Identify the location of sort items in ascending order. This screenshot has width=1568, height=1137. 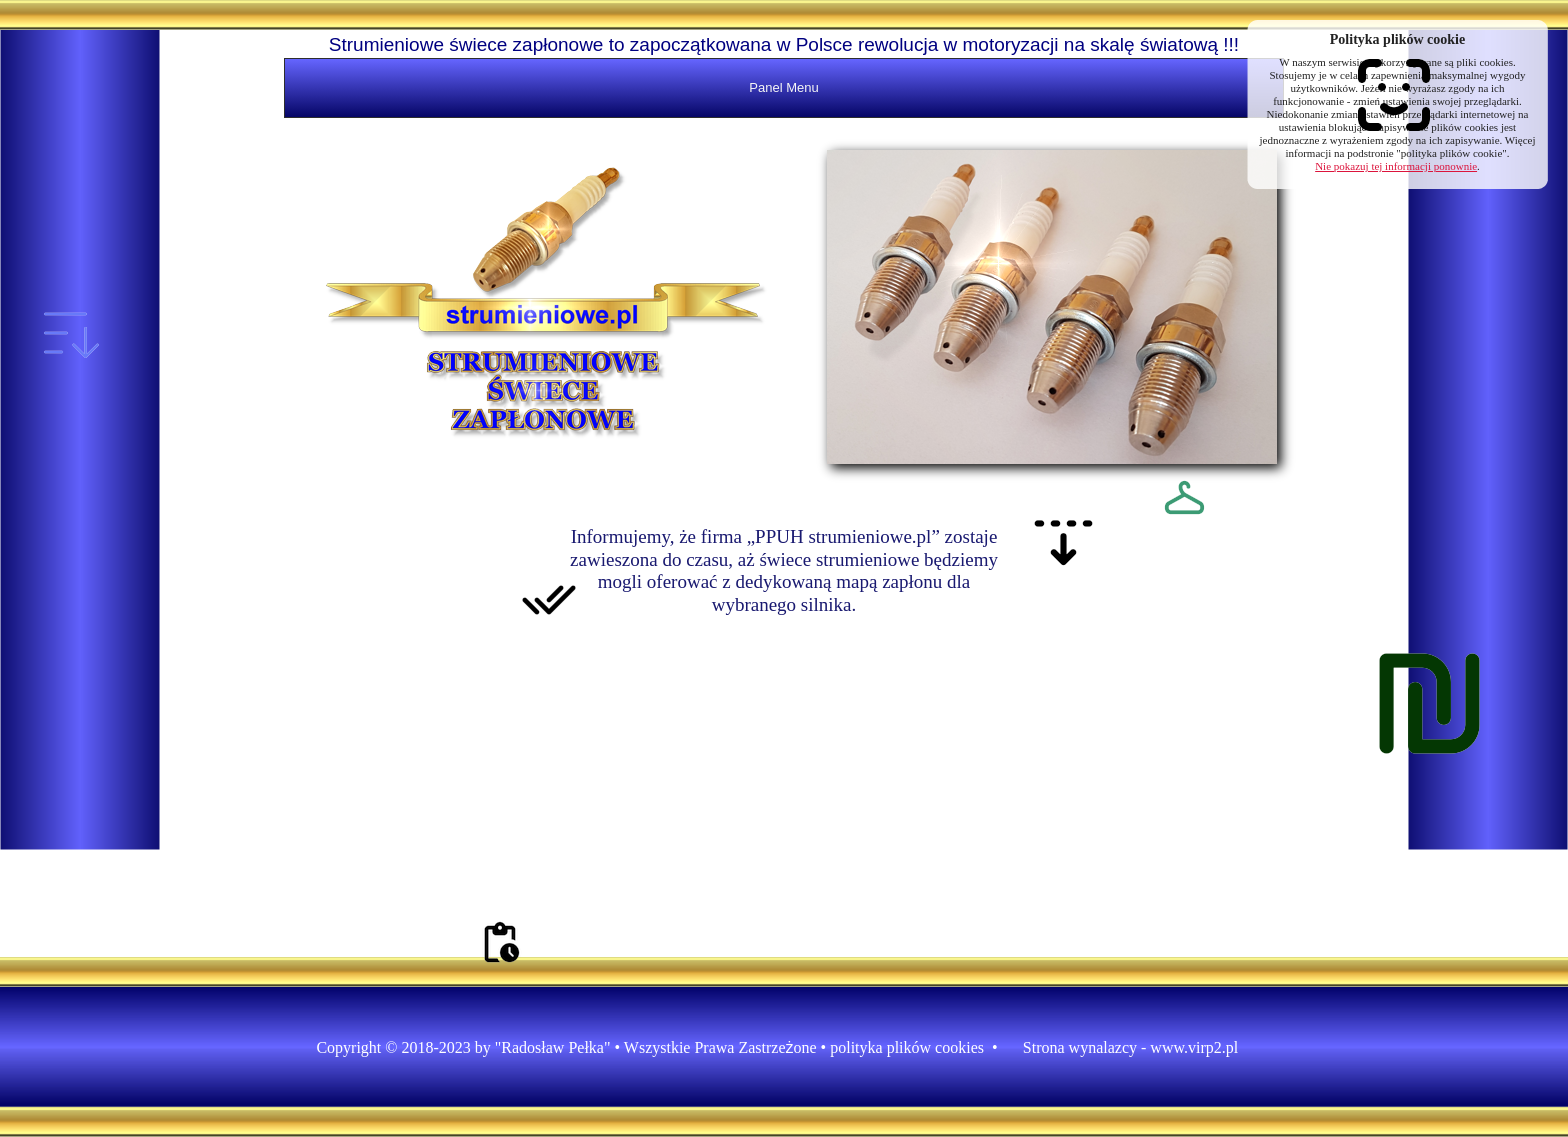
(69, 333).